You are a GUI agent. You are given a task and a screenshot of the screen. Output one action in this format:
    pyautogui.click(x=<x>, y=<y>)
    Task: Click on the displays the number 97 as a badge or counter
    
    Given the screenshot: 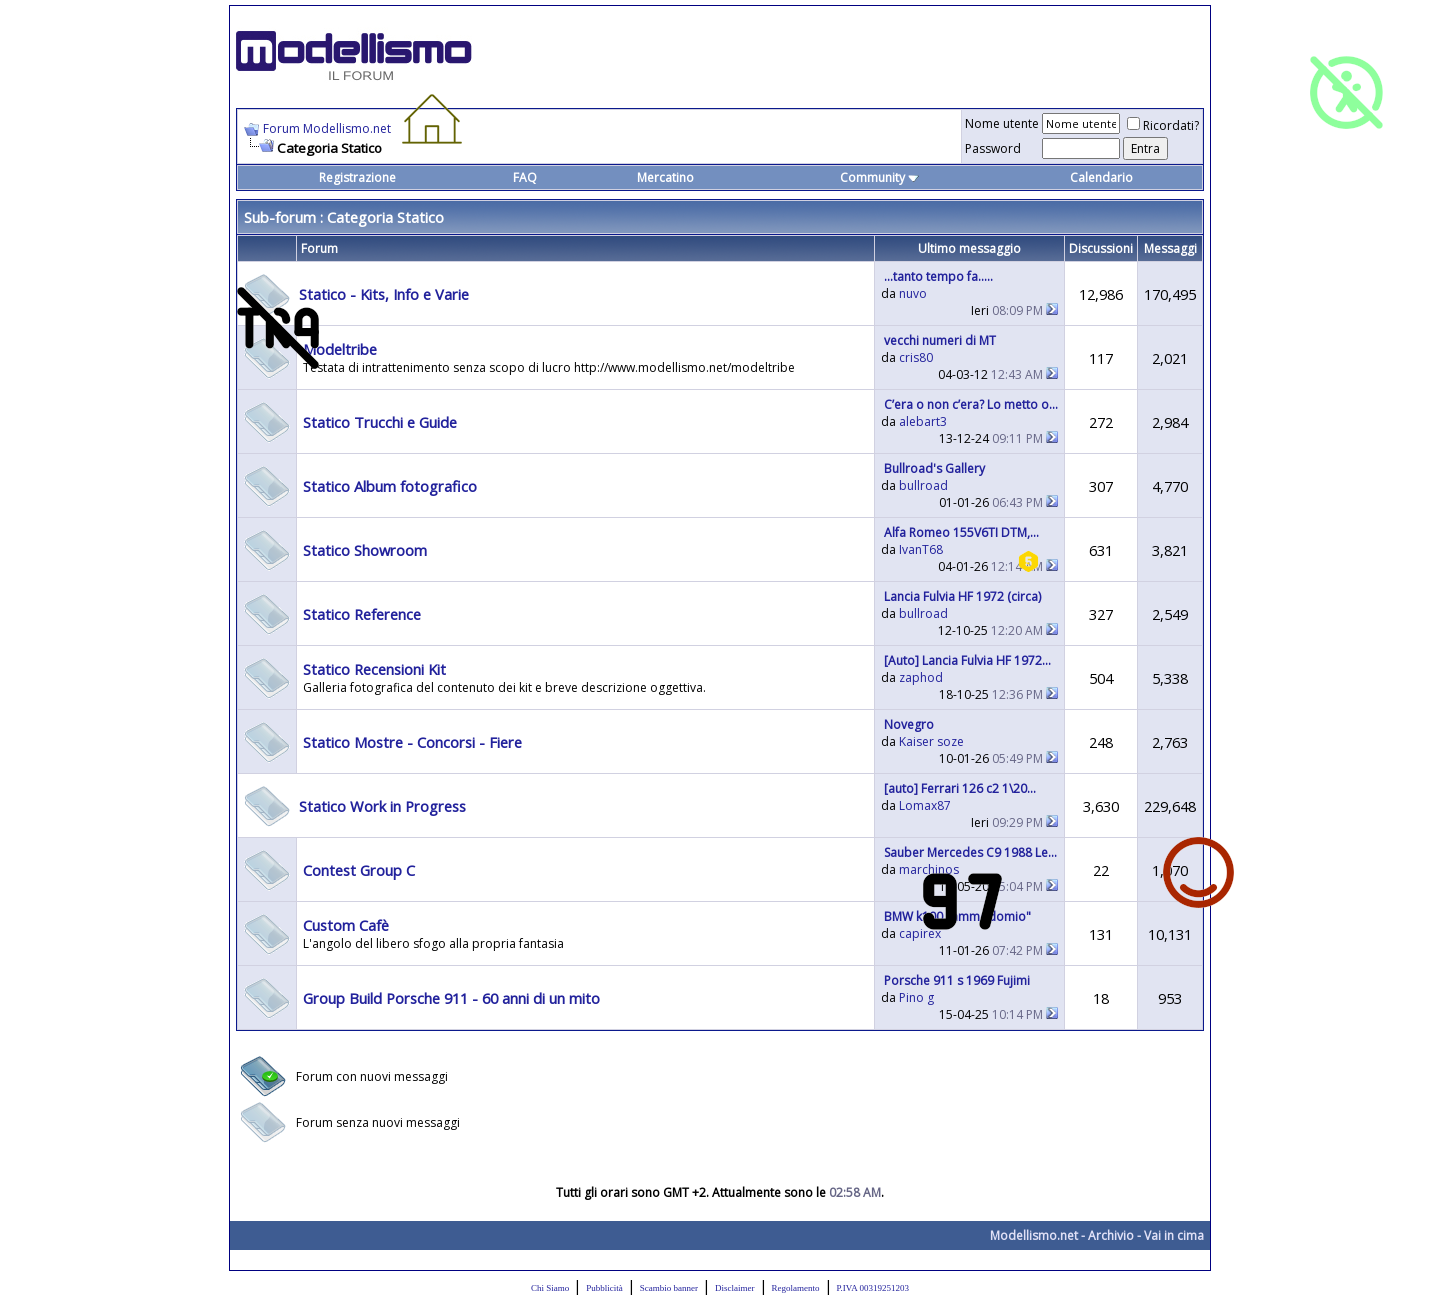 What is the action you would take?
    pyautogui.click(x=962, y=901)
    